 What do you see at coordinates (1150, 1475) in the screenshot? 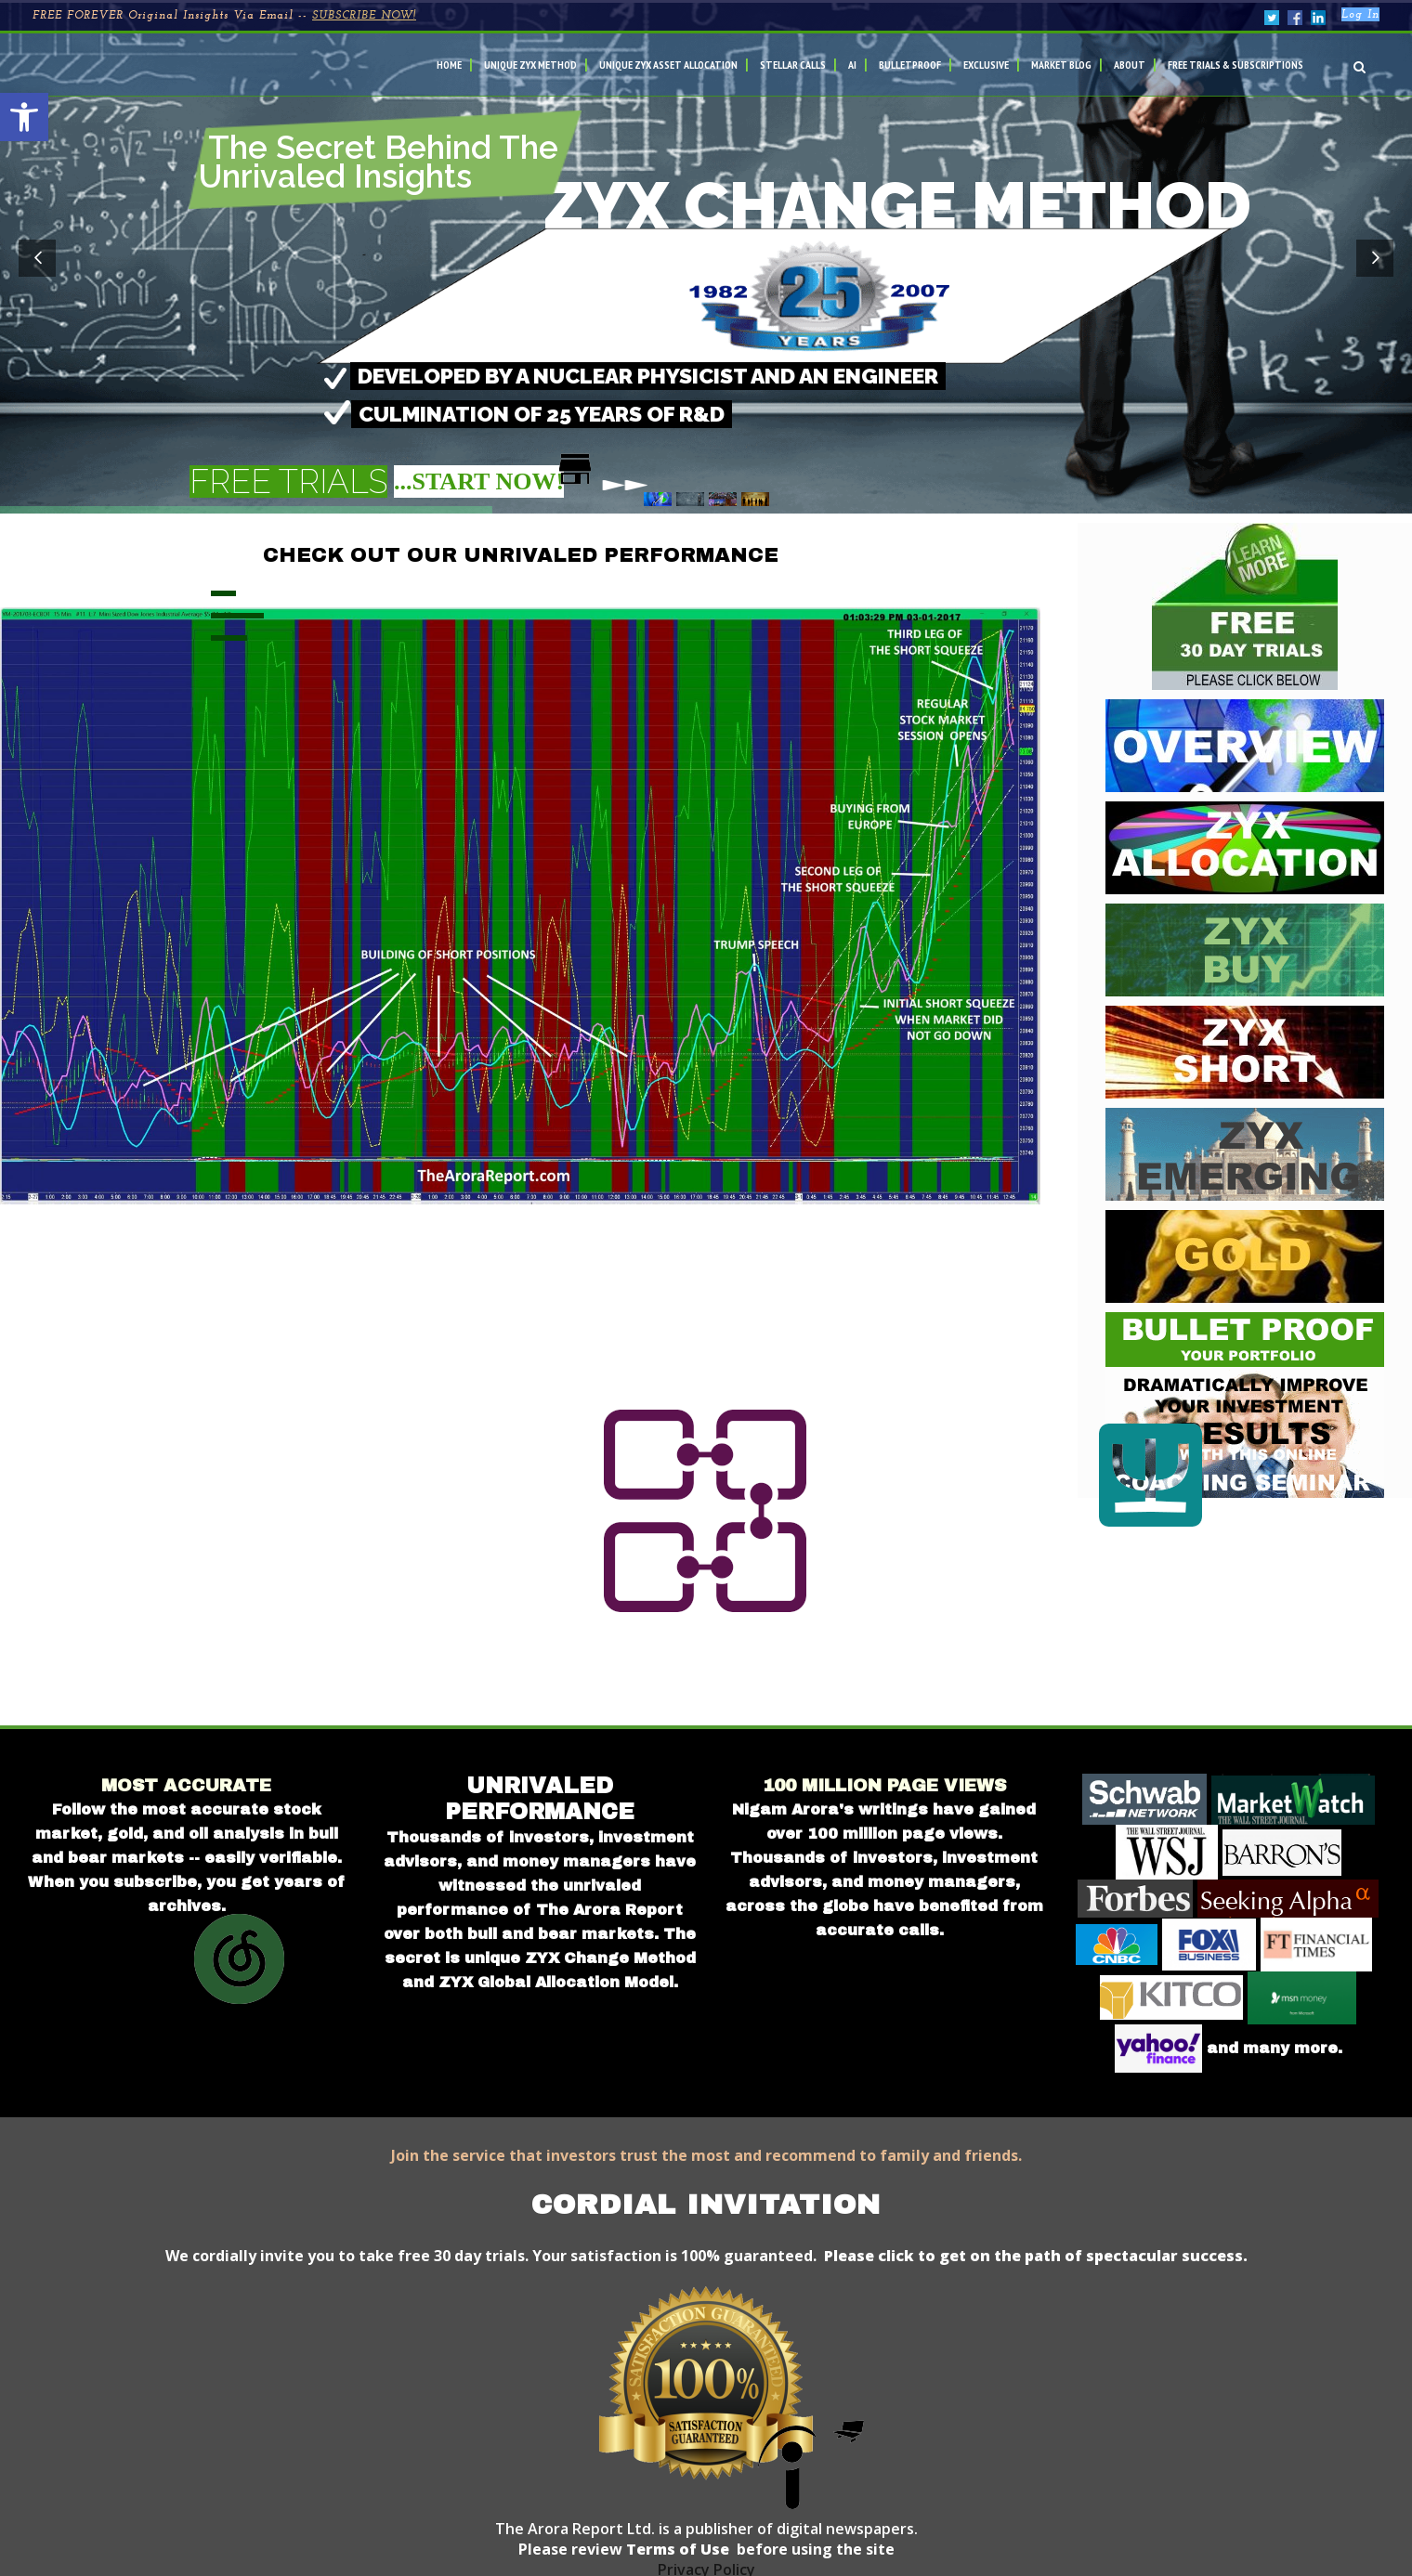
I see `open the Rime input method application` at bounding box center [1150, 1475].